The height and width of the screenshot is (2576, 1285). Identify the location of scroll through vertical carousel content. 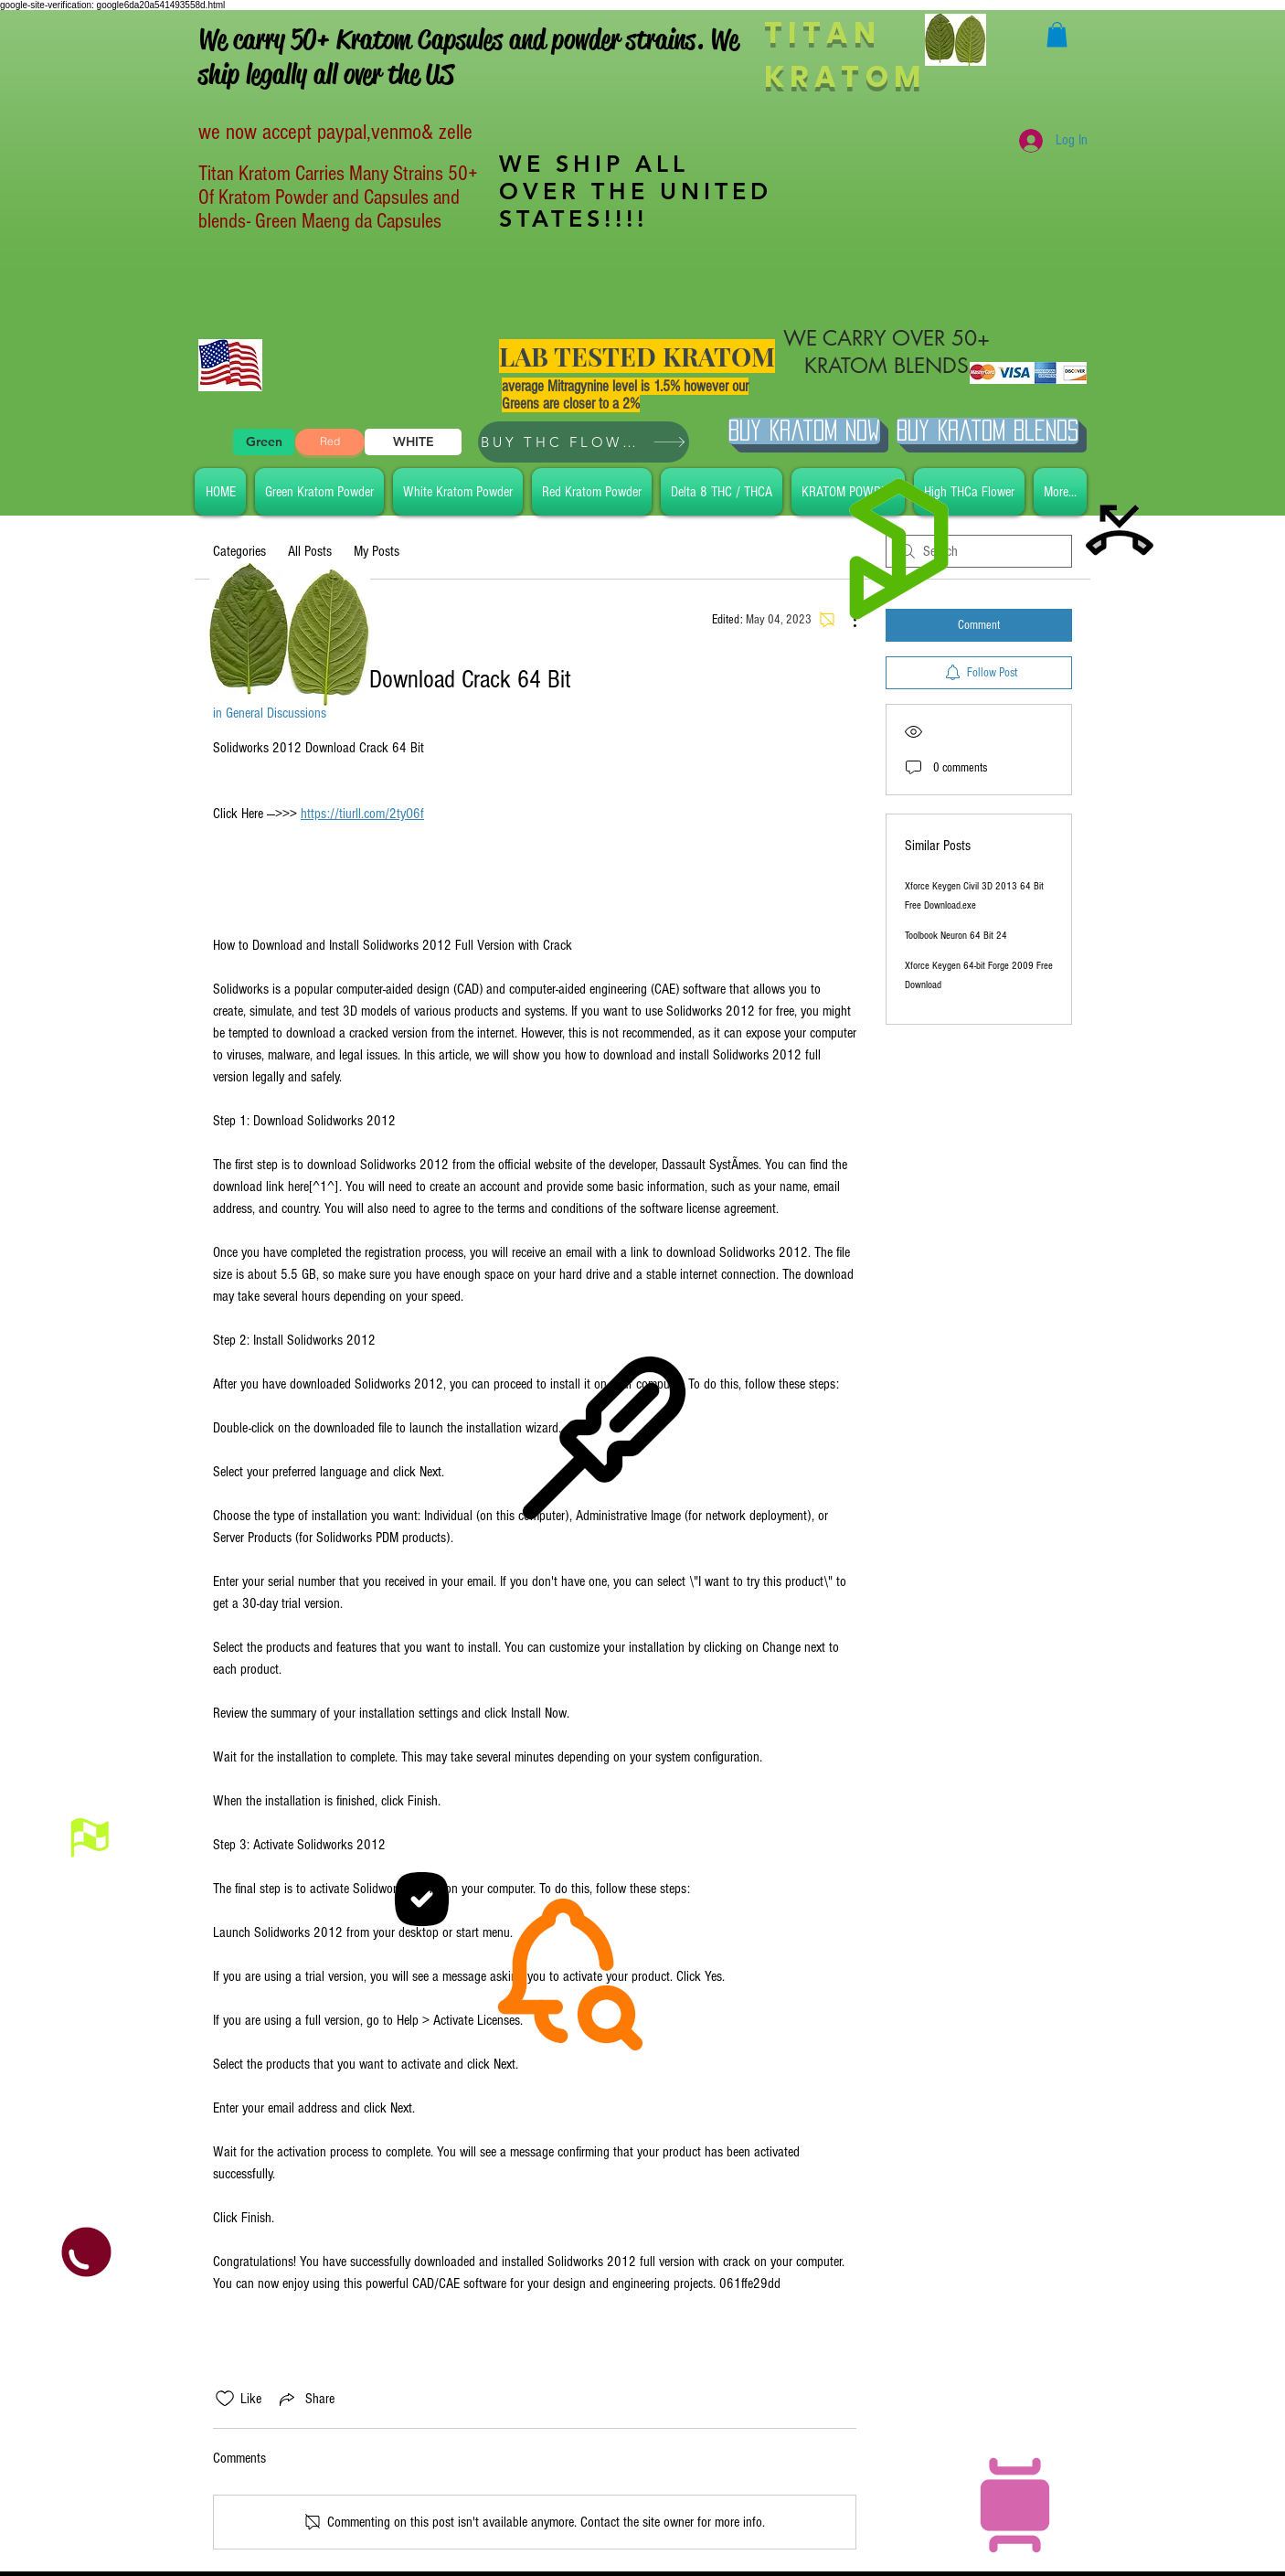
(1014, 2505).